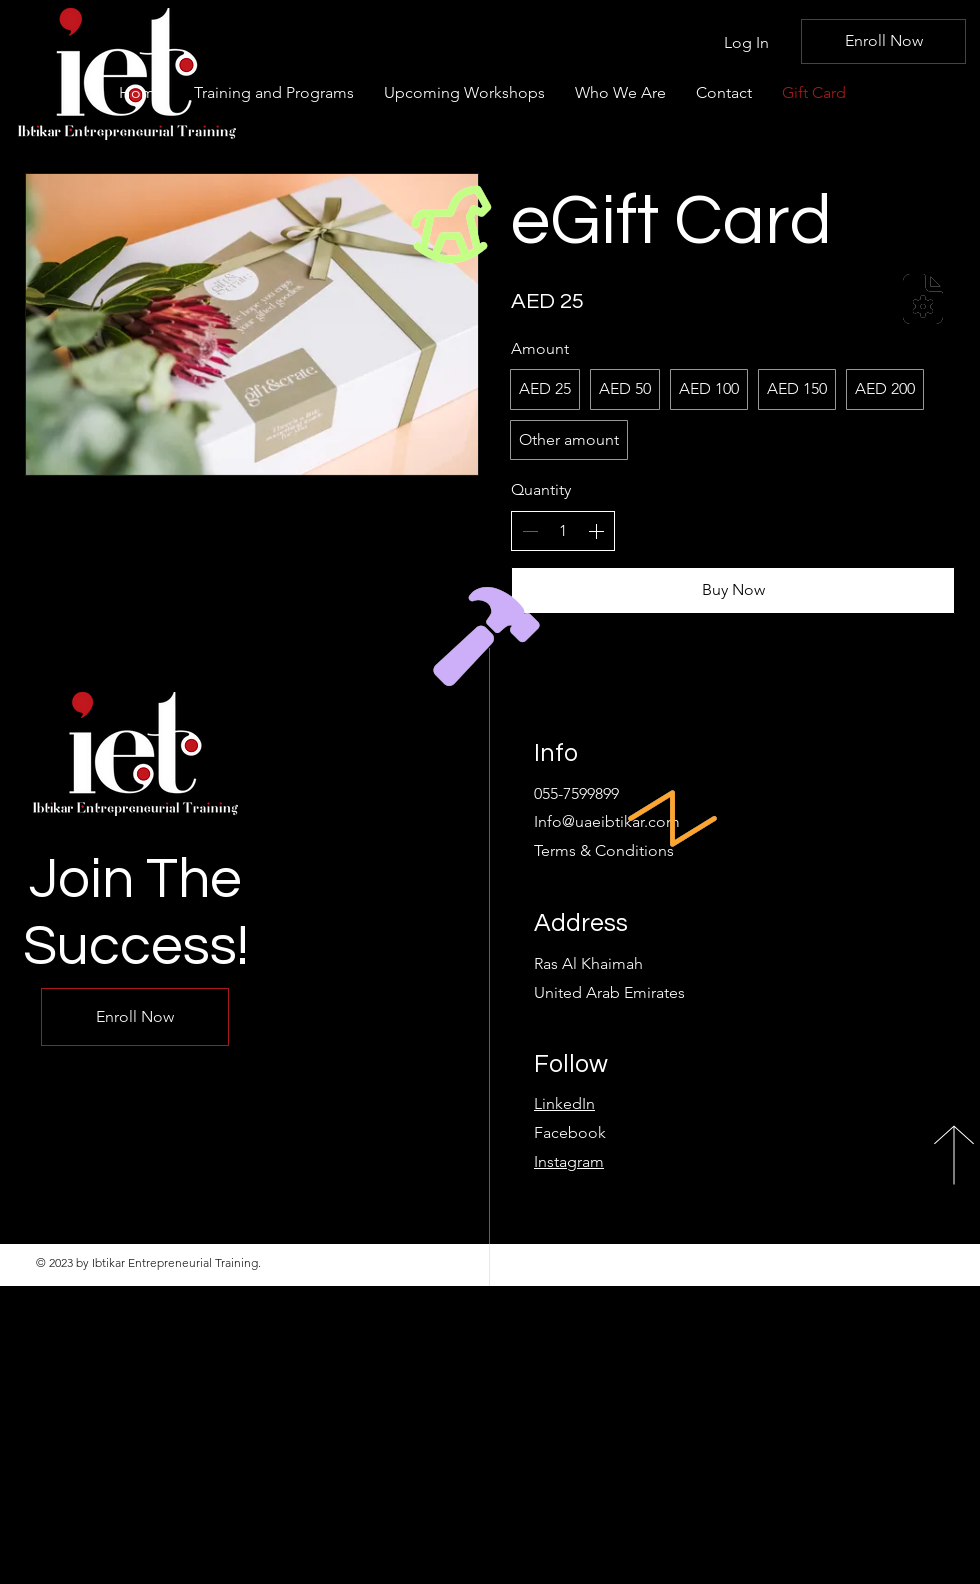 This screenshot has width=980, height=1584. What do you see at coordinates (923, 299) in the screenshot?
I see `access file settings or preferences` at bounding box center [923, 299].